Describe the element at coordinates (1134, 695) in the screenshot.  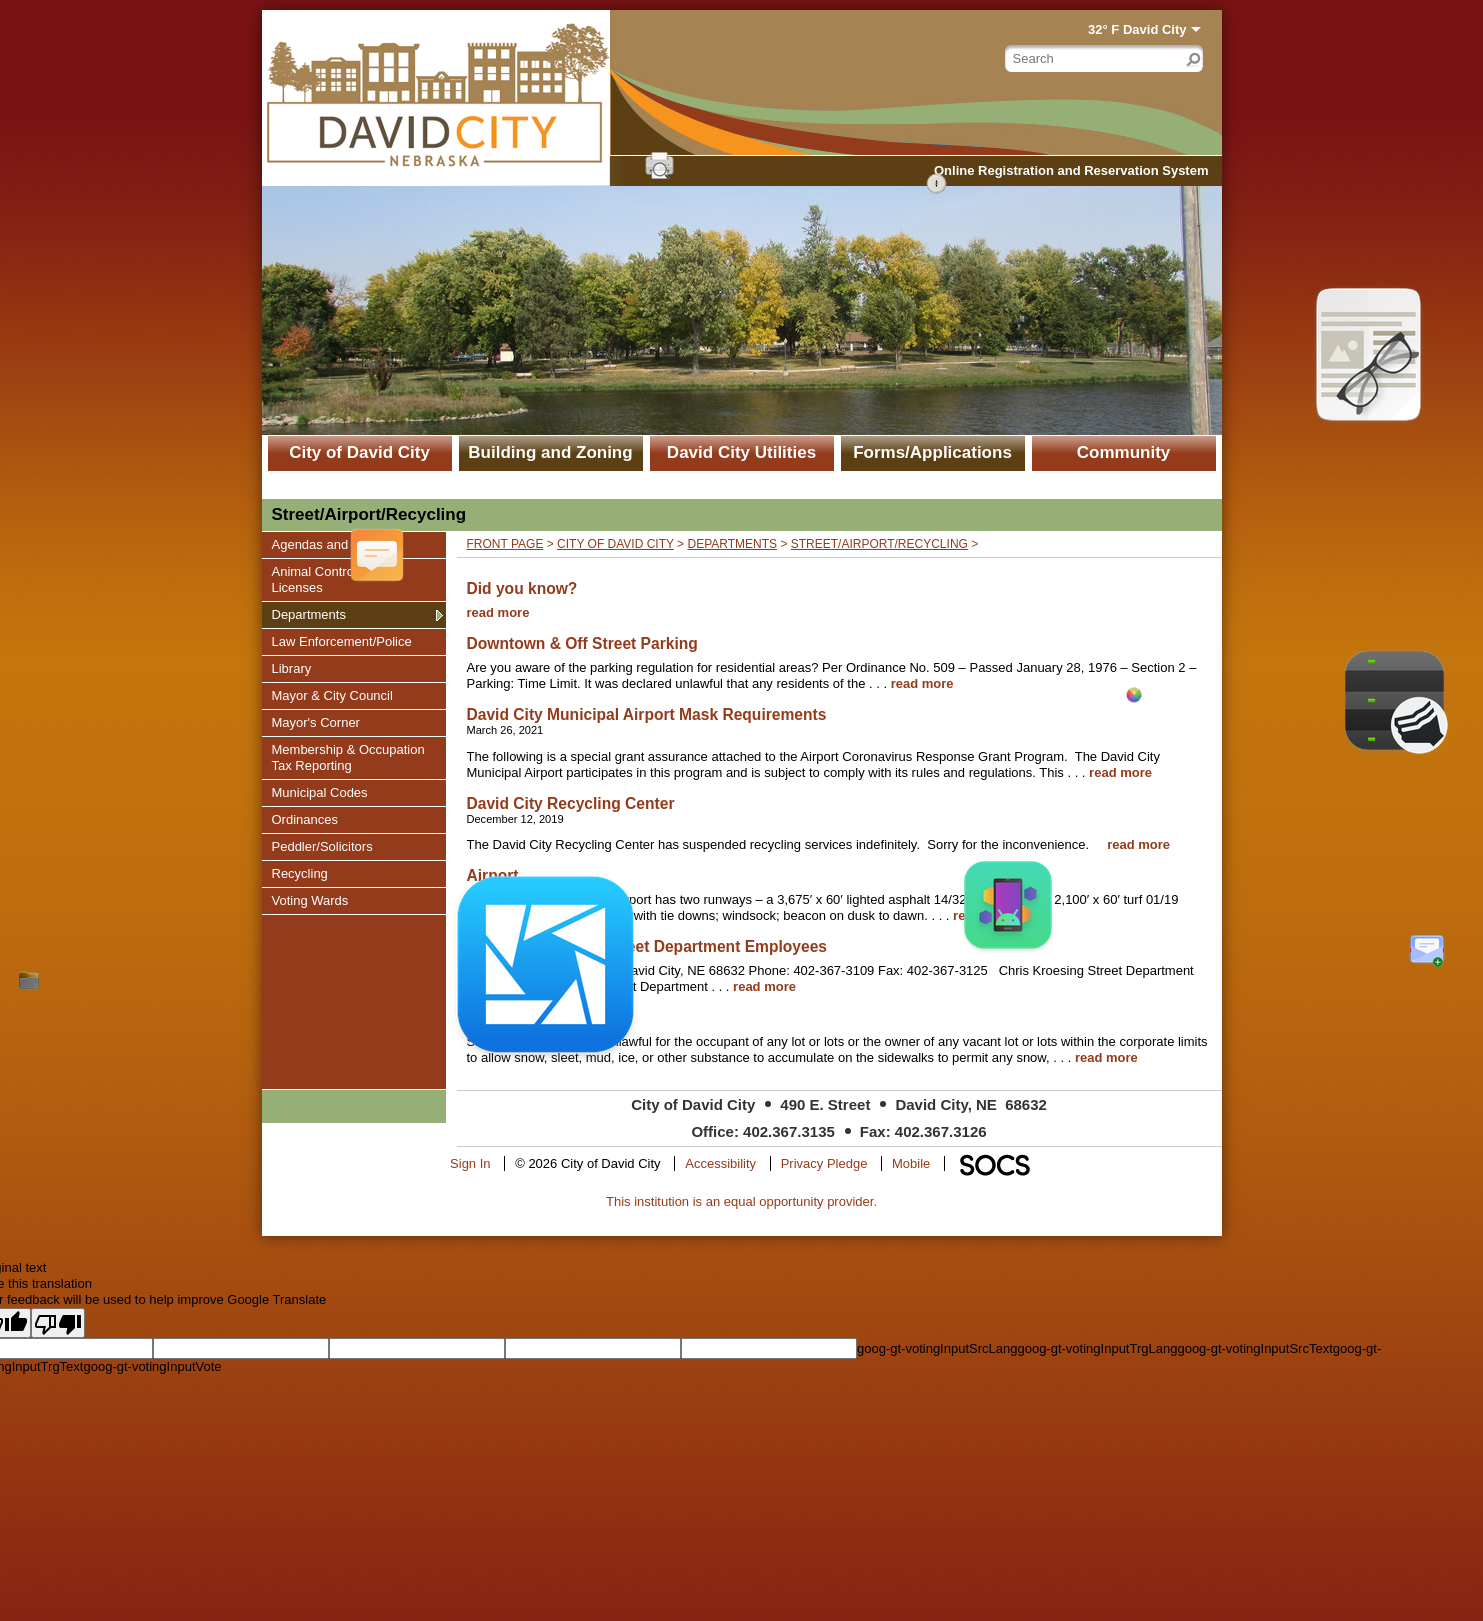
I see `open color picker or palette settings` at that location.